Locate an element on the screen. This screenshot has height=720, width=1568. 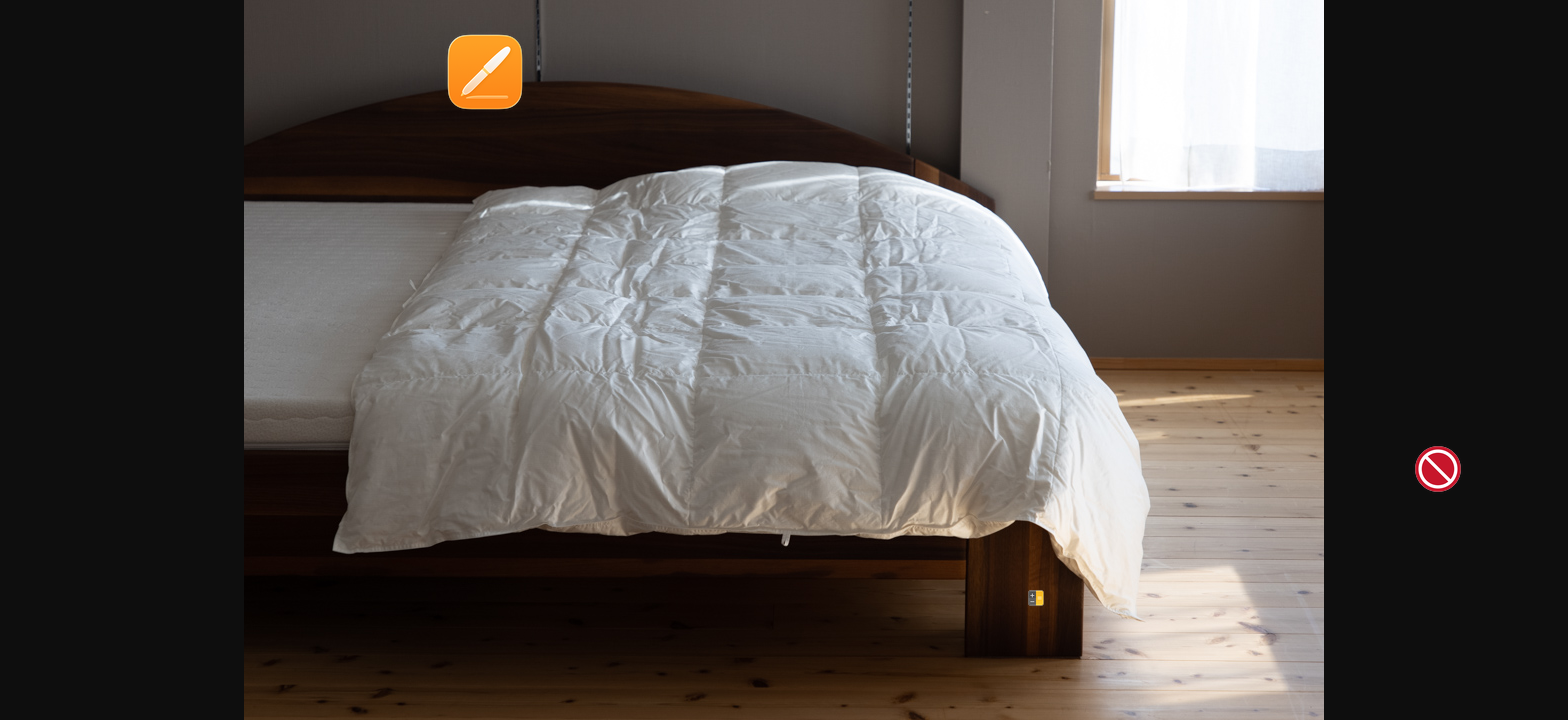
open the calculator app is located at coordinates (1036, 598).